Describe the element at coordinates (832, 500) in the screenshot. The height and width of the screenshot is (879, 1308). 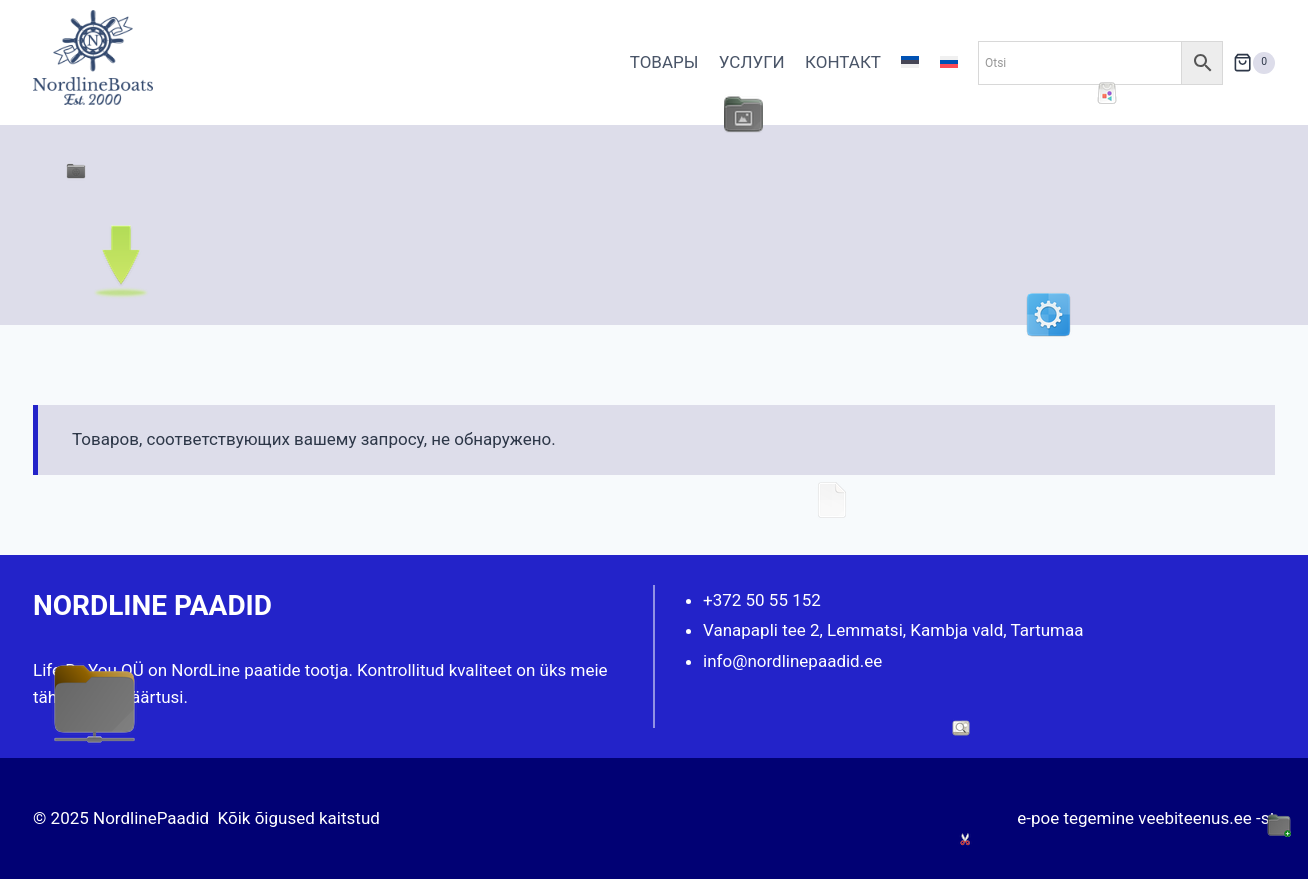
I see `preview a text file before opening` at that location.